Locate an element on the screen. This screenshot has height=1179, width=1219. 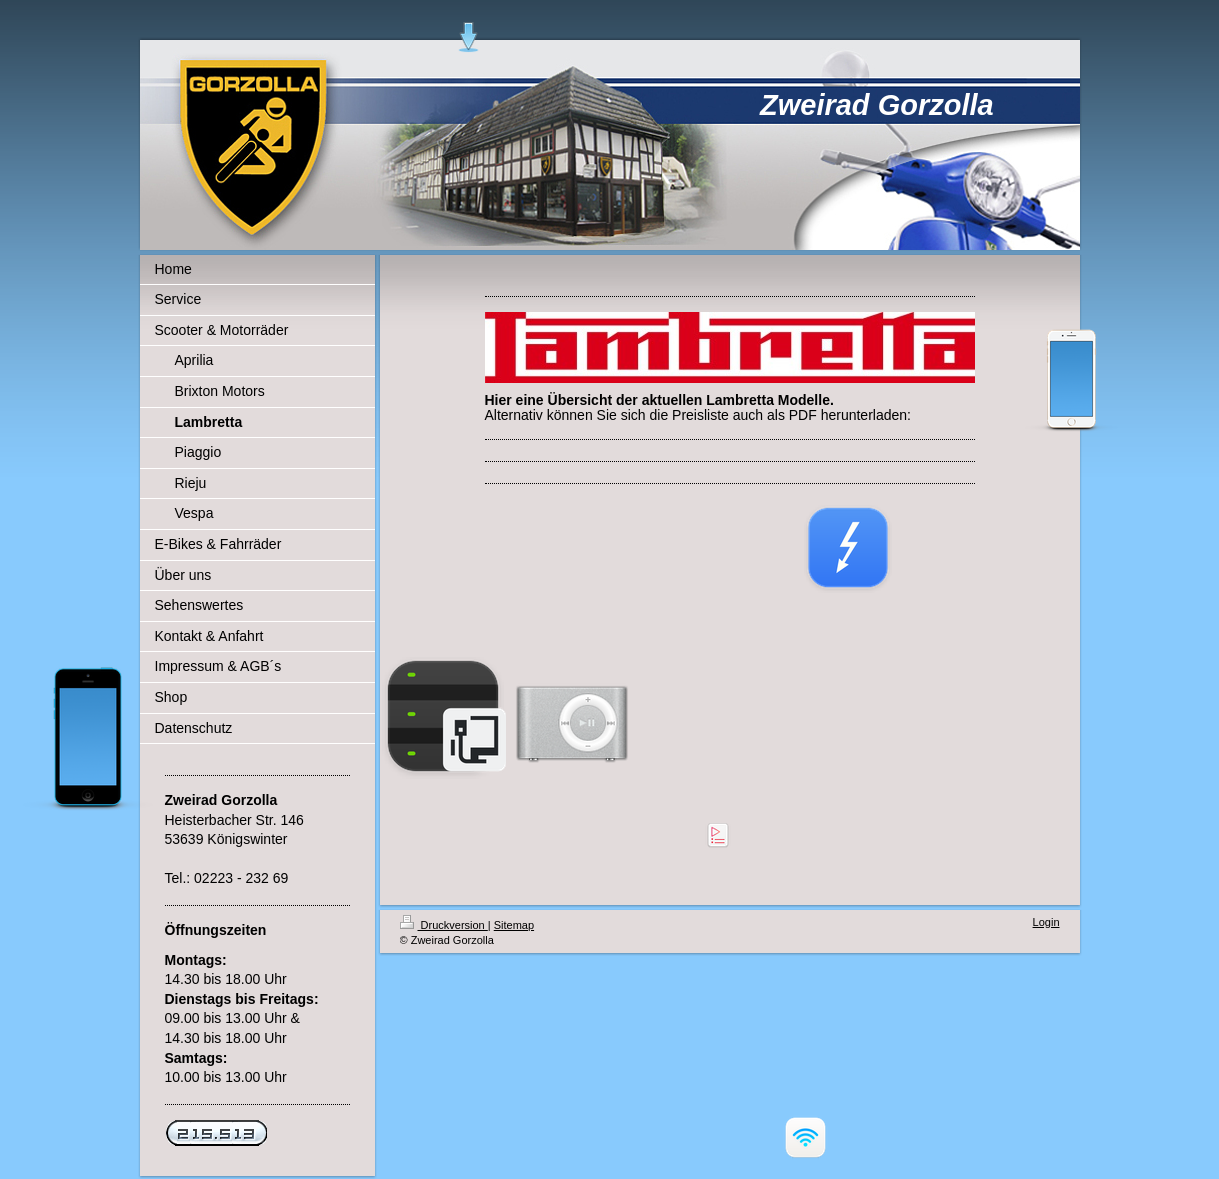
save file with a new name or location is located at coordinates (468, 37).